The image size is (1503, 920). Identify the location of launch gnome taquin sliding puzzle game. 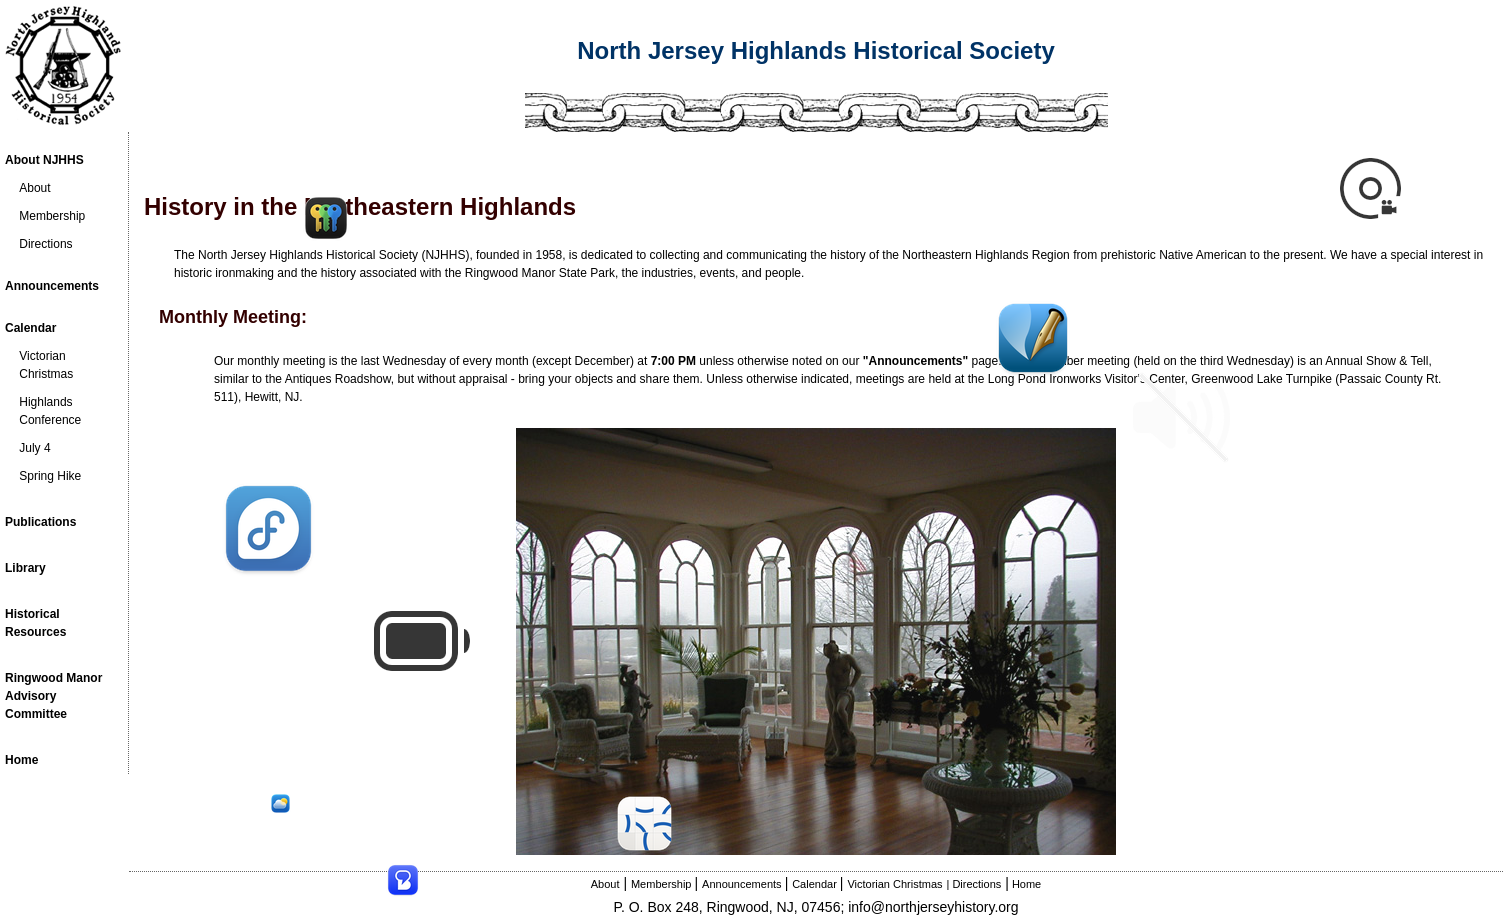
(644, 823).